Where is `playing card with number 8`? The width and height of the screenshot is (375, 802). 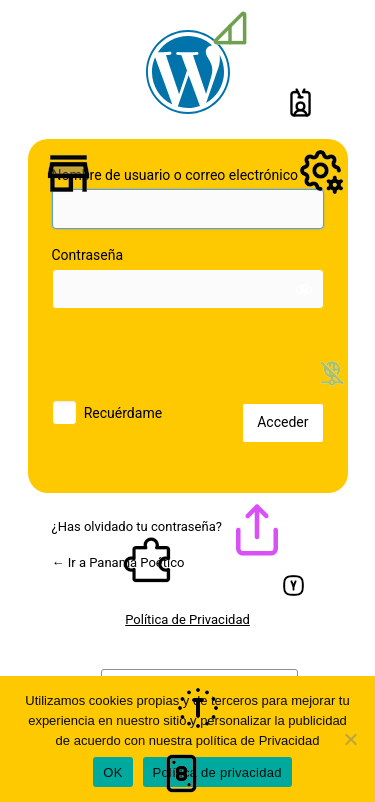
playing card with number 8 is located at coordinates (181, 773).